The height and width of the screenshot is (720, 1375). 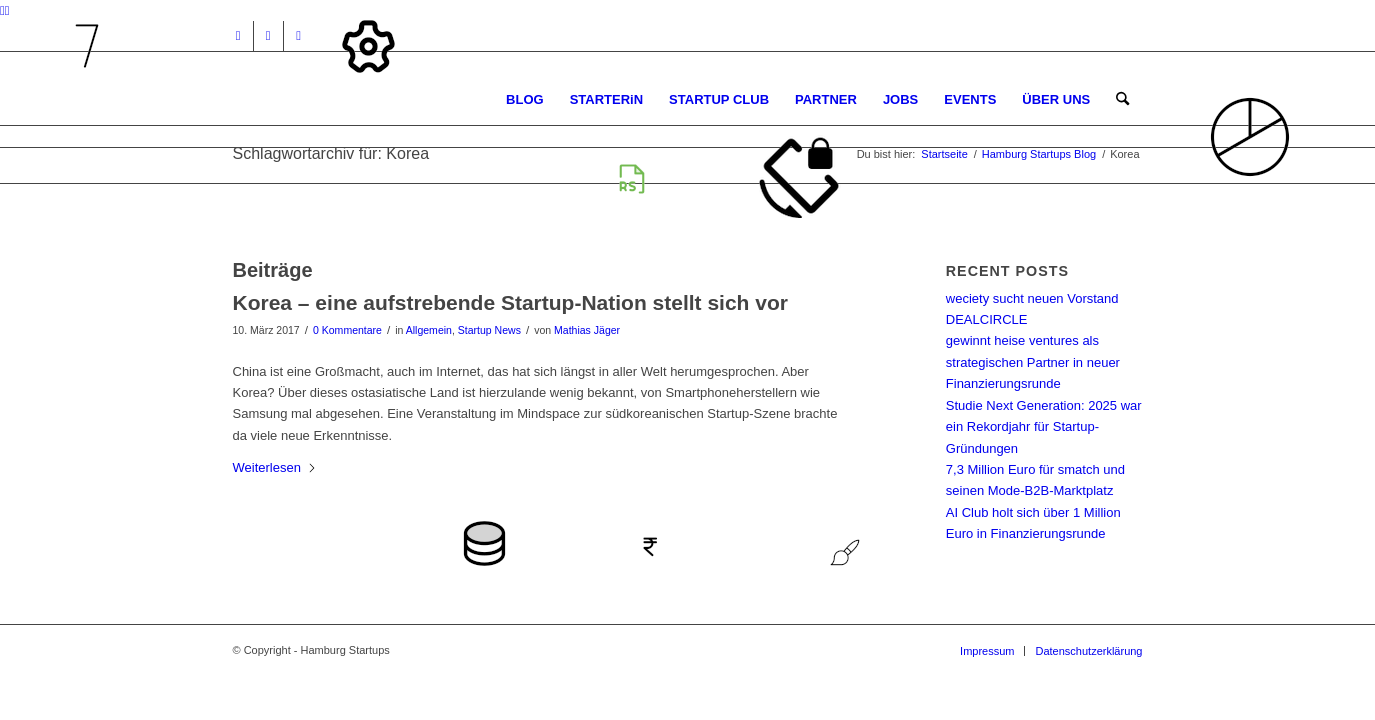 I want to click on indicates the number seven in a list or sequence, so click(x=87, y=46).